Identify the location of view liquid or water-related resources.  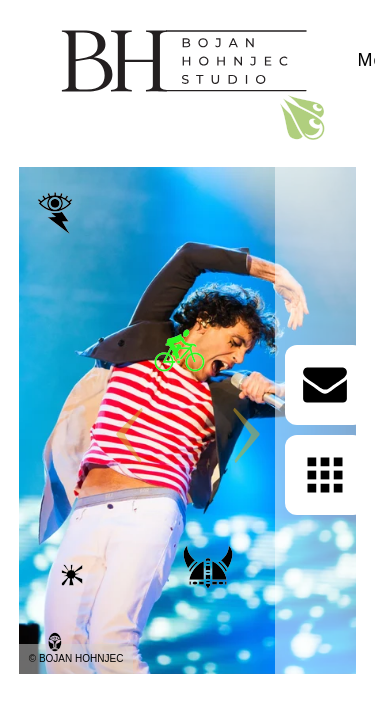
(302, 117).